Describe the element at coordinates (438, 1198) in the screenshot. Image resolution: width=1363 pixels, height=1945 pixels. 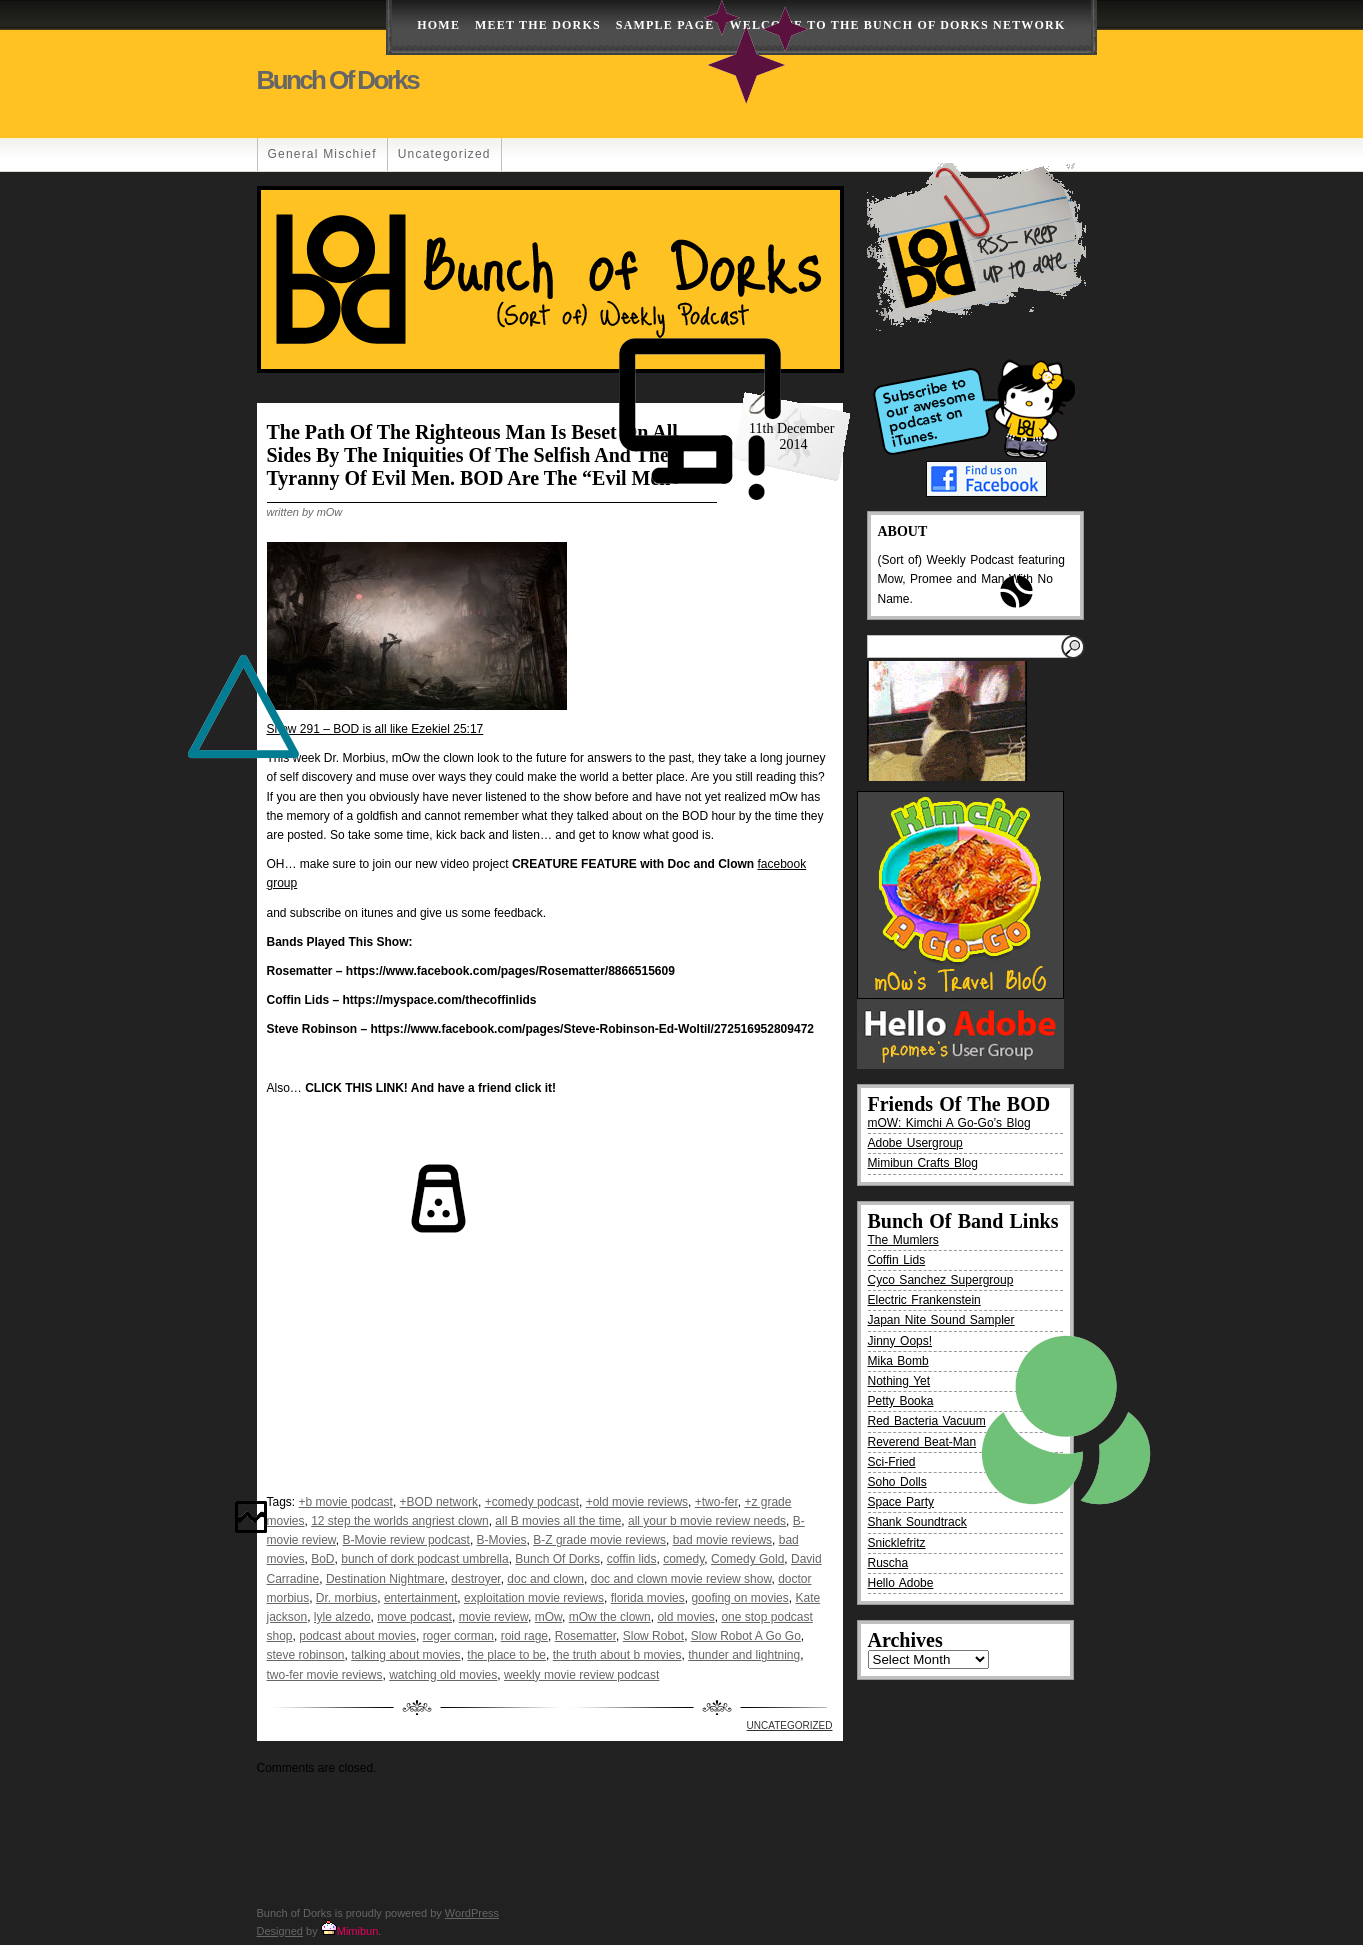
I see `adjust salt or seasoning preferences` at that location.